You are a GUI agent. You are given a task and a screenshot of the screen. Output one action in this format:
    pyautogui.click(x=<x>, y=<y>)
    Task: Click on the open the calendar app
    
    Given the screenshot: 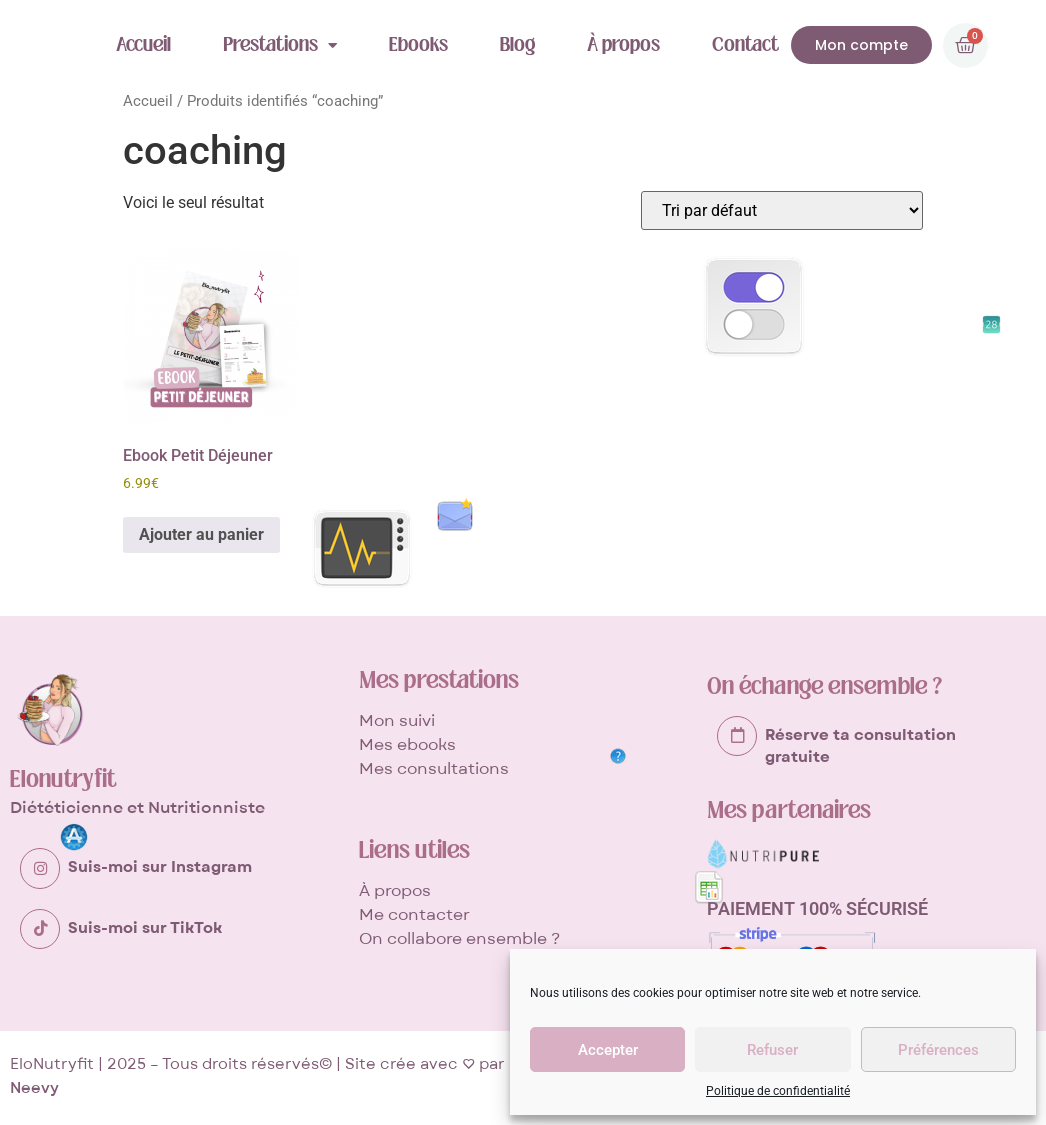 What is the action you would take?
    pyautogui.click(x=991, y=324)
    